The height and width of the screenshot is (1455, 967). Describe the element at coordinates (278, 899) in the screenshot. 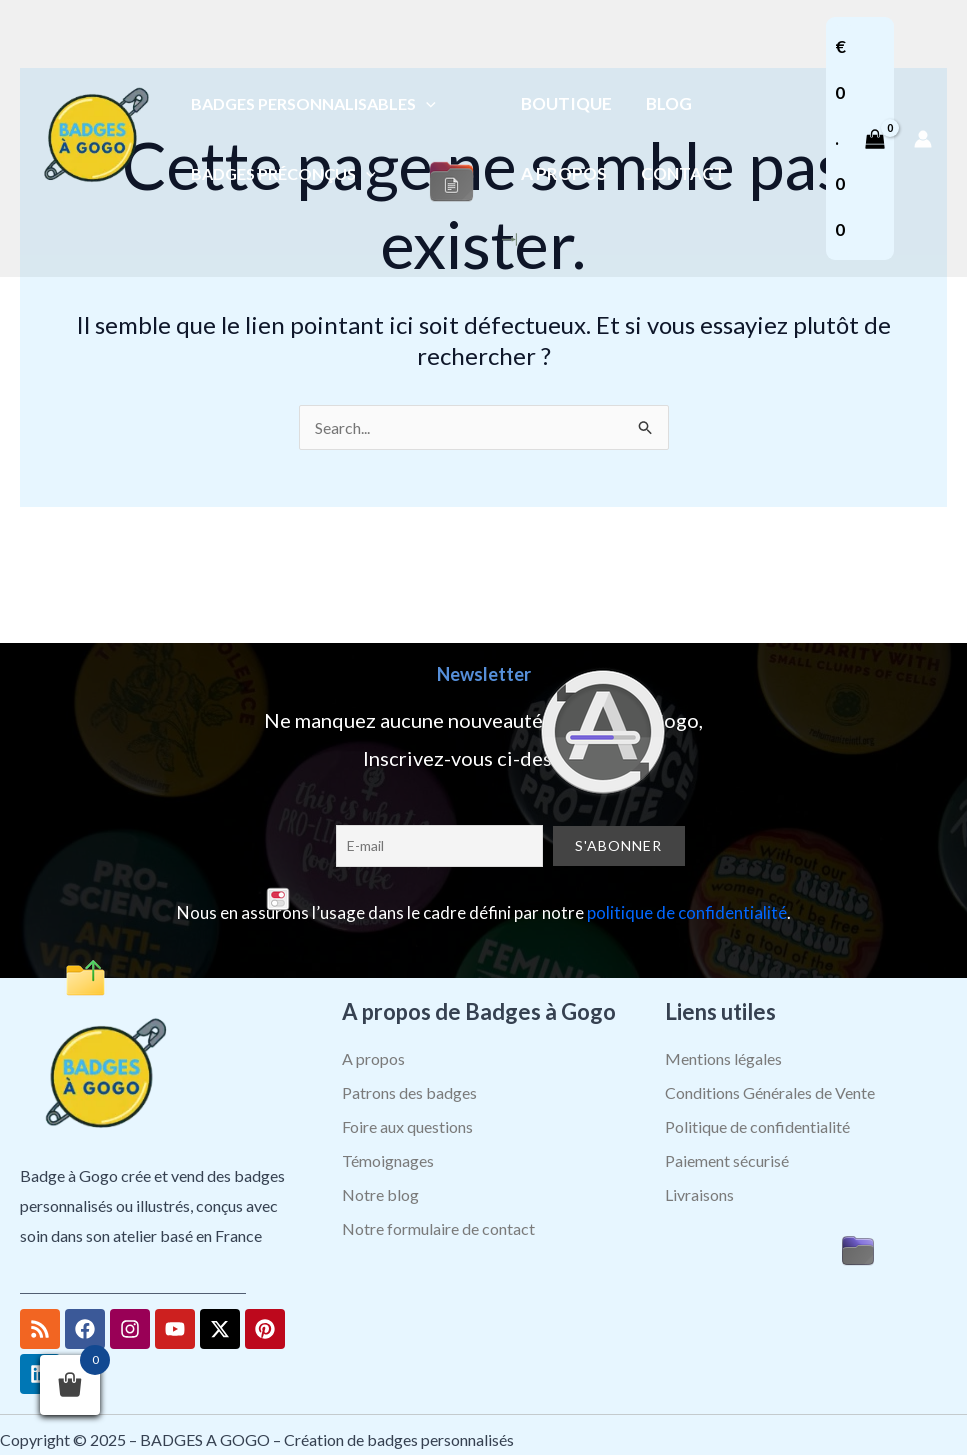

I see `open desktop preferences or settings` at that location.